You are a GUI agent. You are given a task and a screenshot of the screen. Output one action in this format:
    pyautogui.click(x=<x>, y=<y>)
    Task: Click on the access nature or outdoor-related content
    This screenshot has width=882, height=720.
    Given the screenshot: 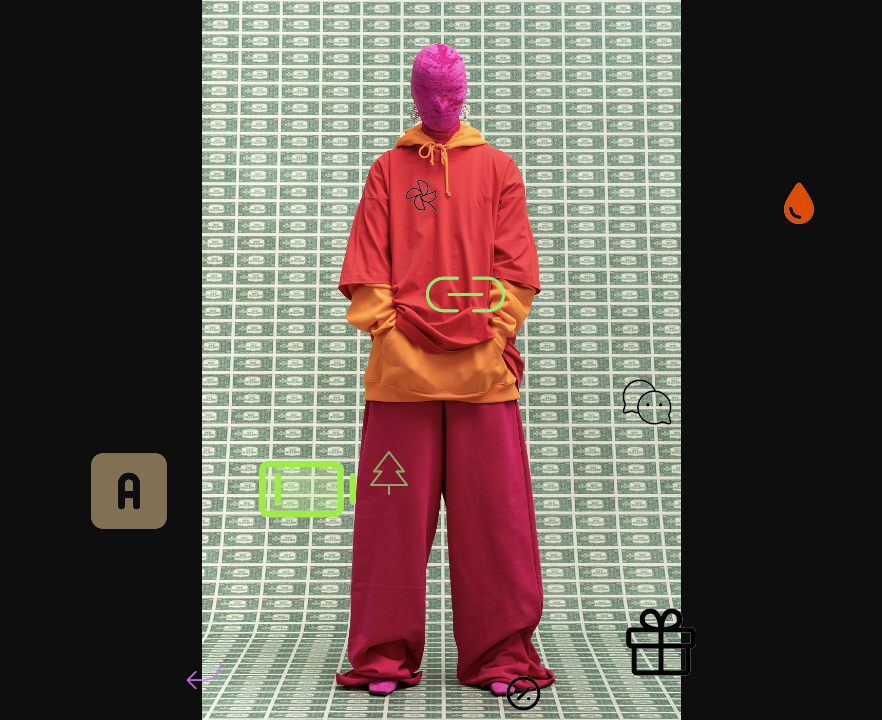 What is the action you would take?
    pyautogui.click(x=389, y=473)
    